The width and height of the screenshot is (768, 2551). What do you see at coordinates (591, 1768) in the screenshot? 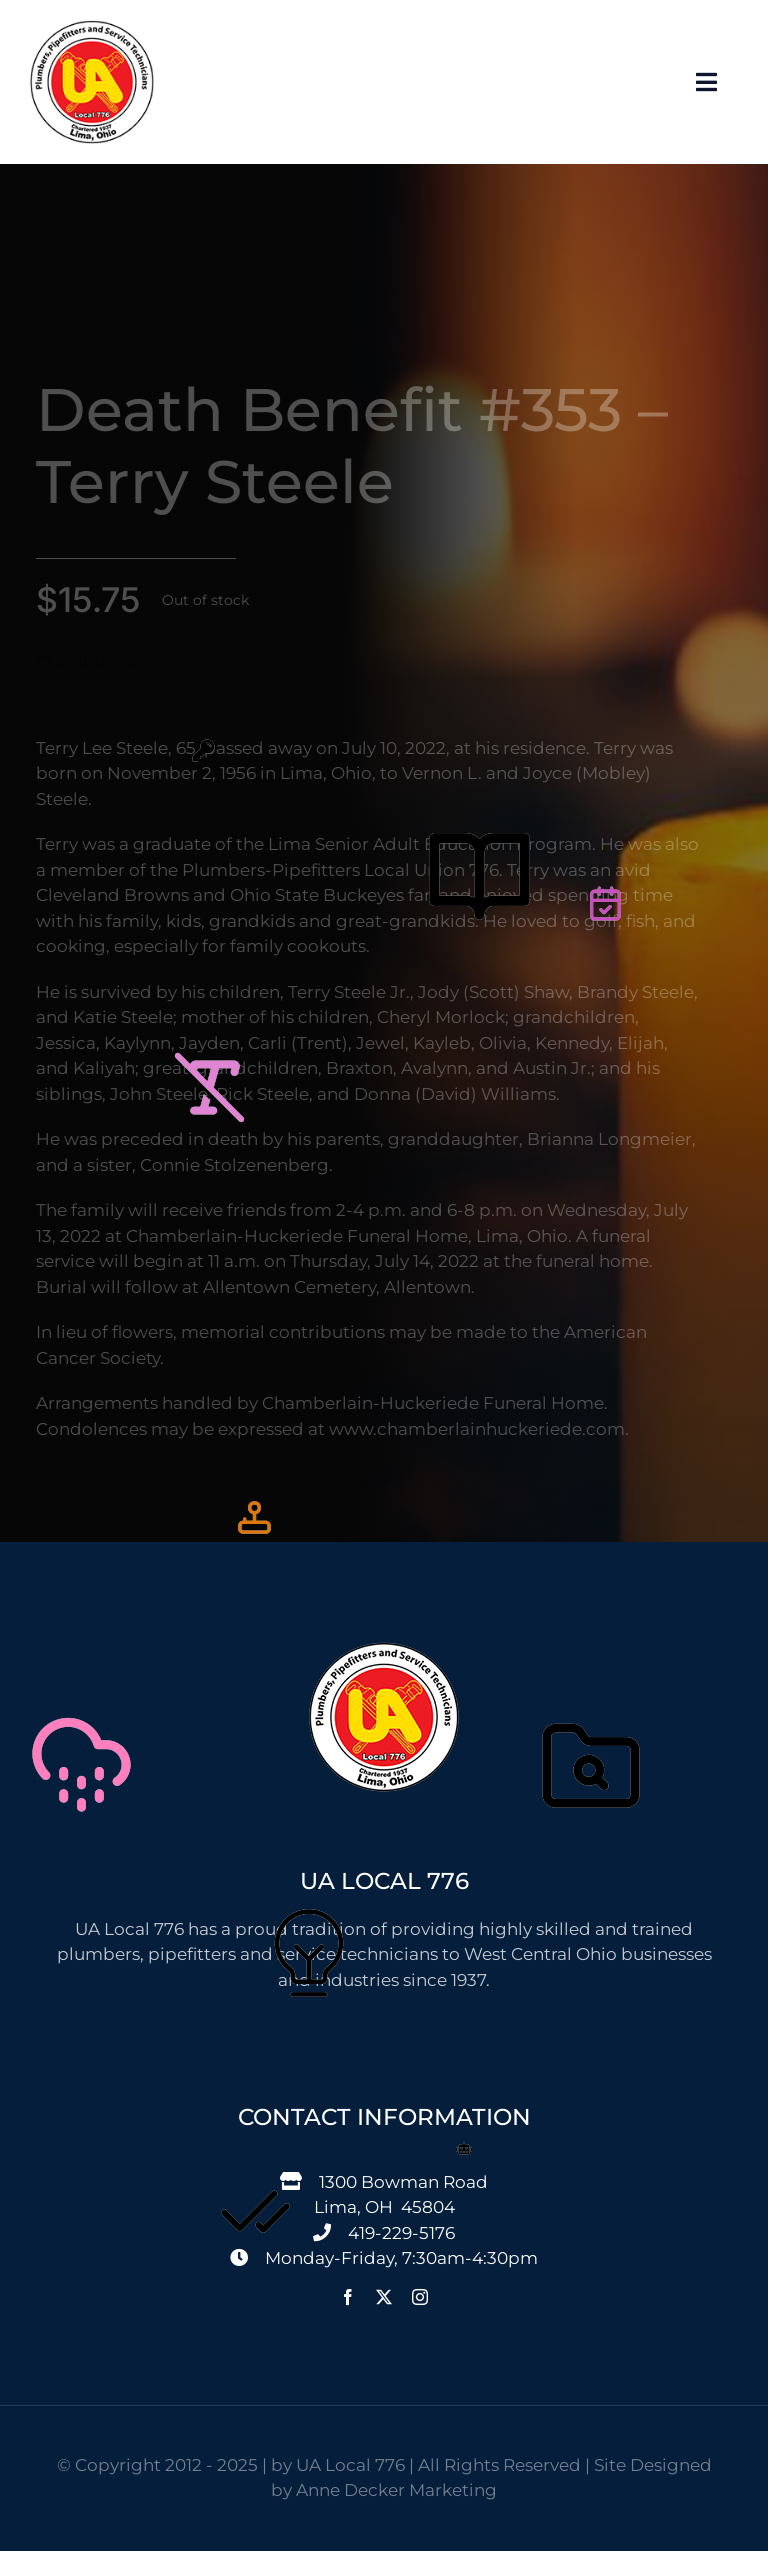
I see `search within a folder` at bounding box center [591, 1768].